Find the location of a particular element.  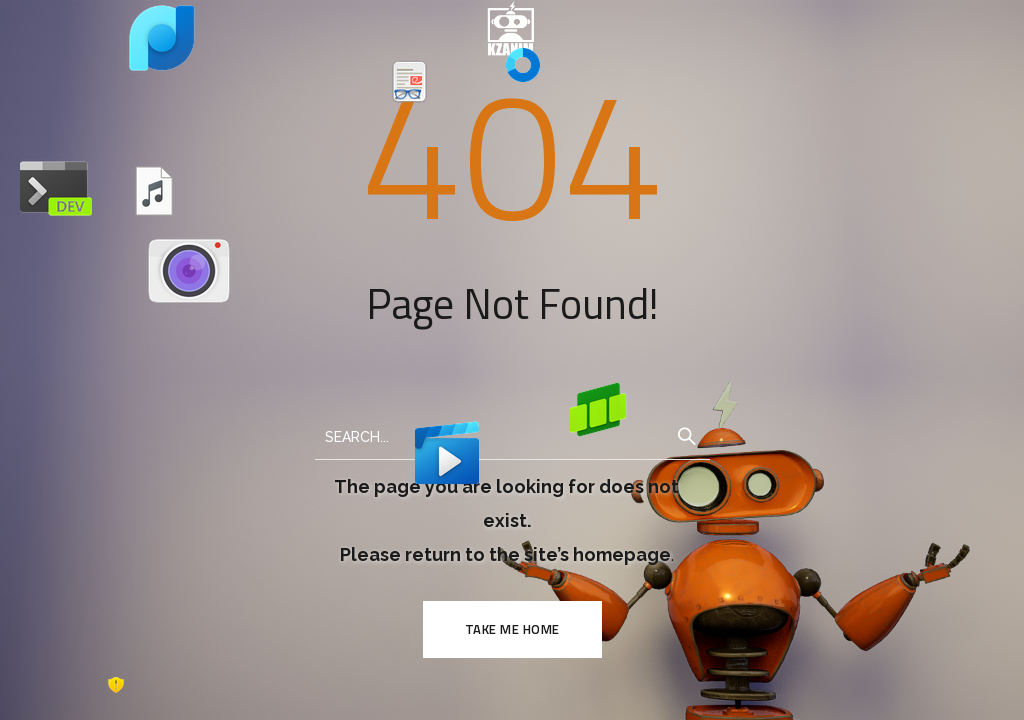

open xbox game bar is located at coordinates (598, 409).